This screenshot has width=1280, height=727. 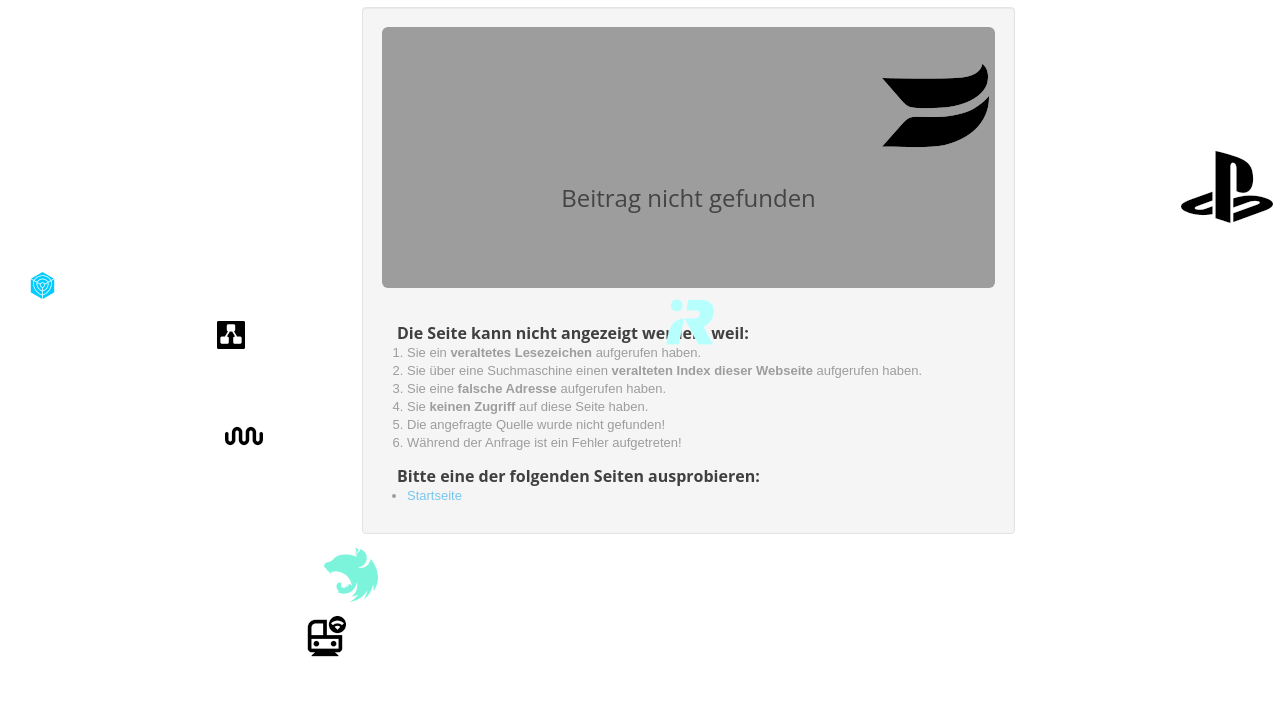 What do you see at coordinates (325, 637) in the screenshot?
I see `indicates wifi availability on subway or transit` at bounding box center [325, 637].